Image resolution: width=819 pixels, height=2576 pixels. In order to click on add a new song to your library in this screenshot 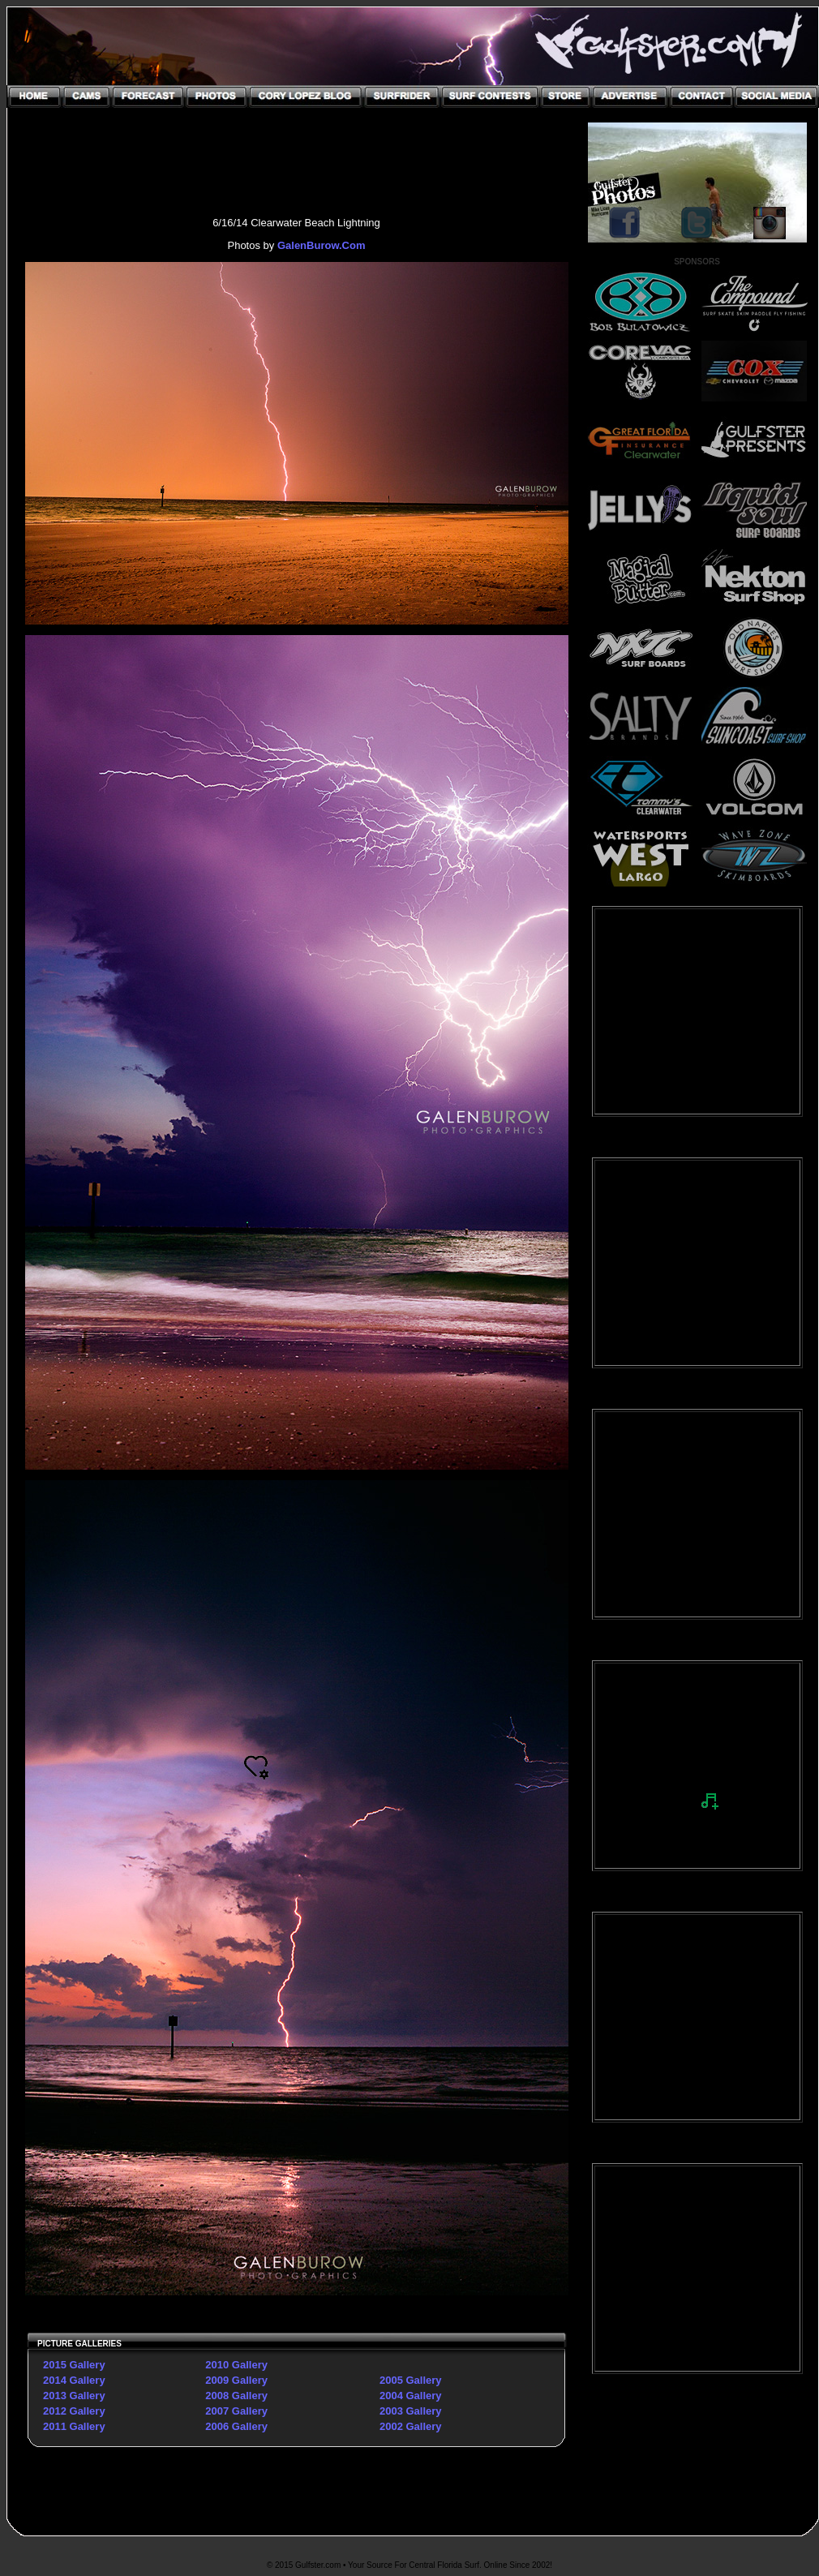, I will do `click(710, 1801)`.